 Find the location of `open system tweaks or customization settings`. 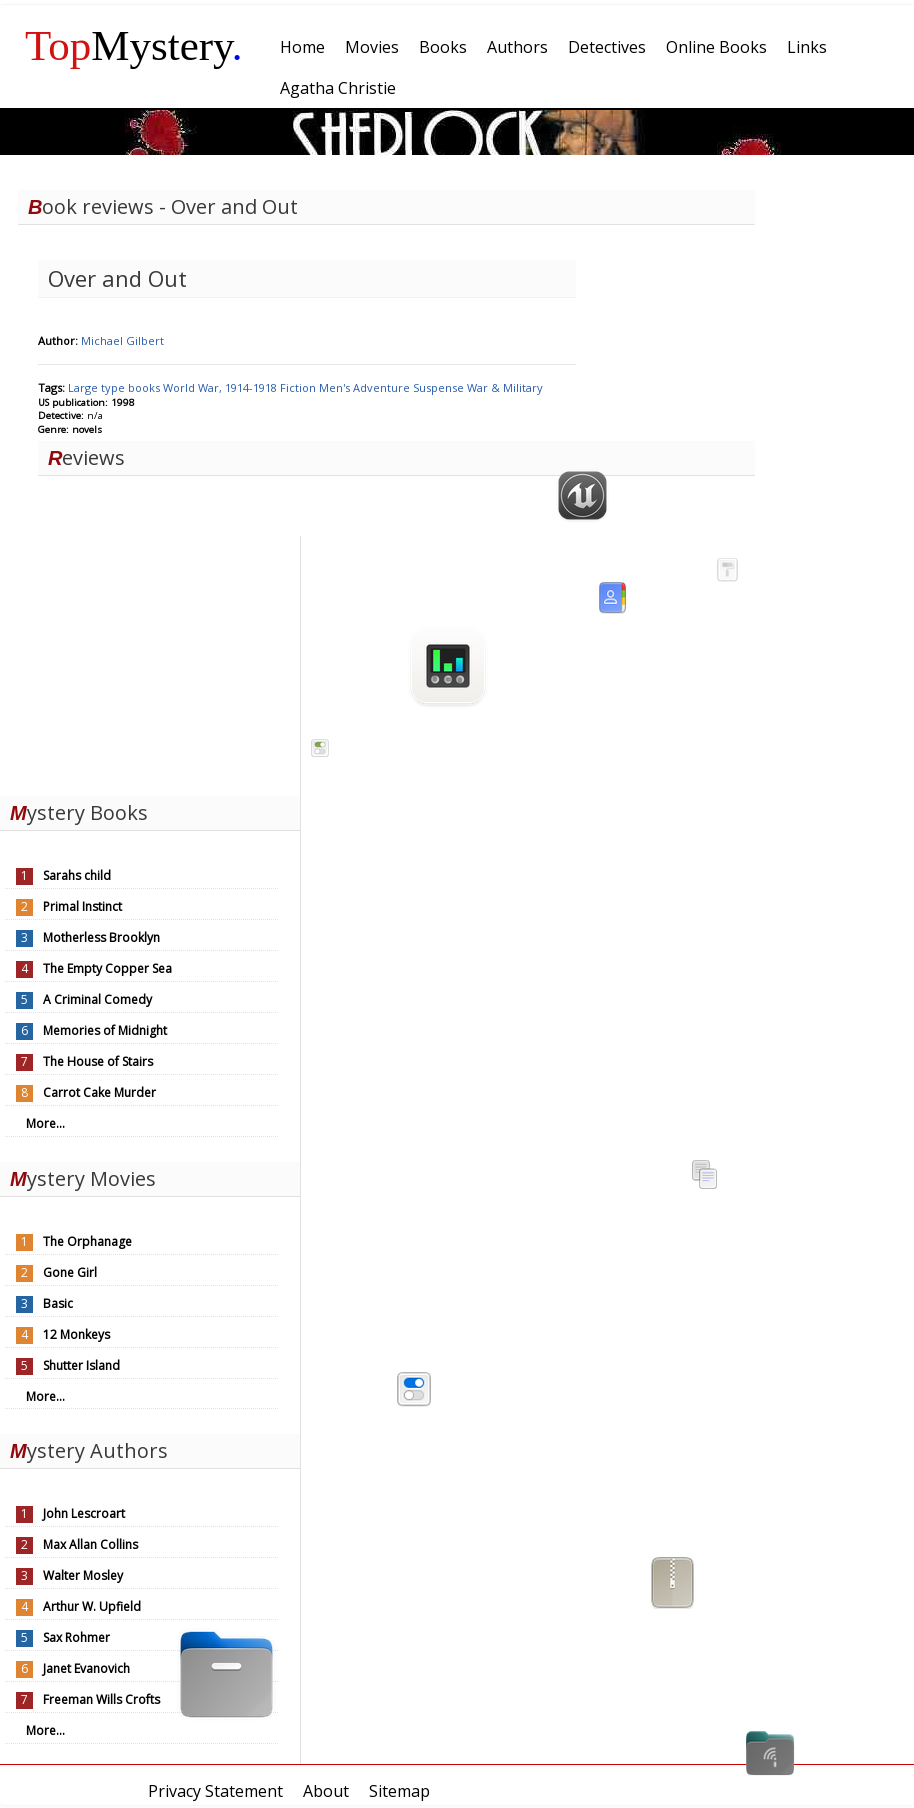

open system tweaks or customization settings is located at coordinates (414, 1389).